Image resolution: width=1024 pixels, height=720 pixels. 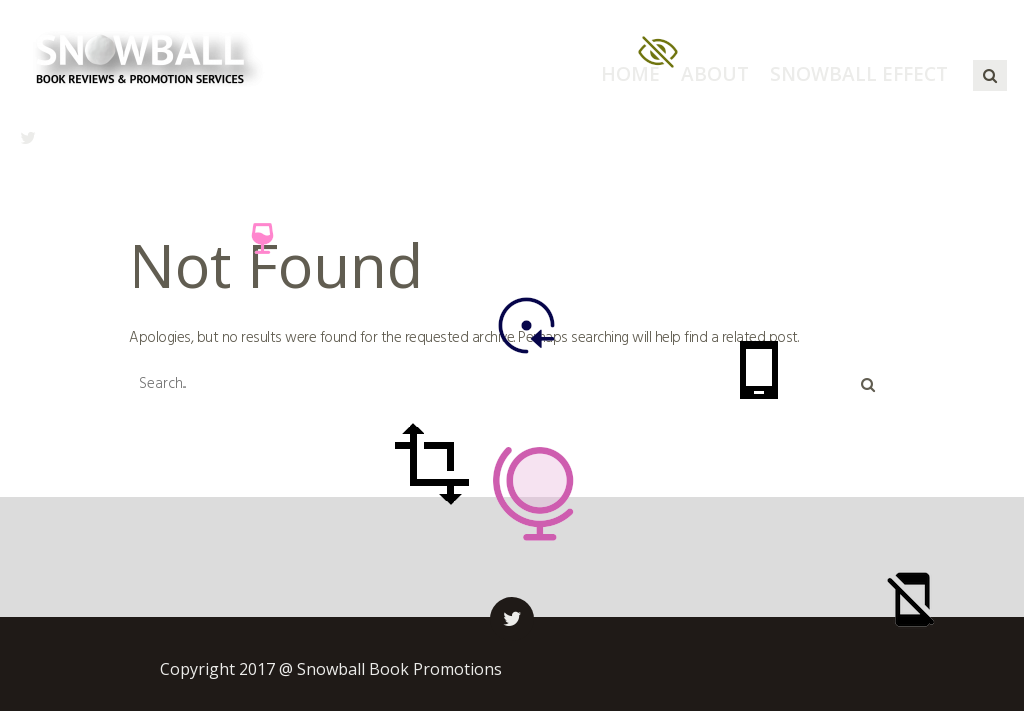 I want to click on indicates android device or mobile phone, so click(x=759, y=370).